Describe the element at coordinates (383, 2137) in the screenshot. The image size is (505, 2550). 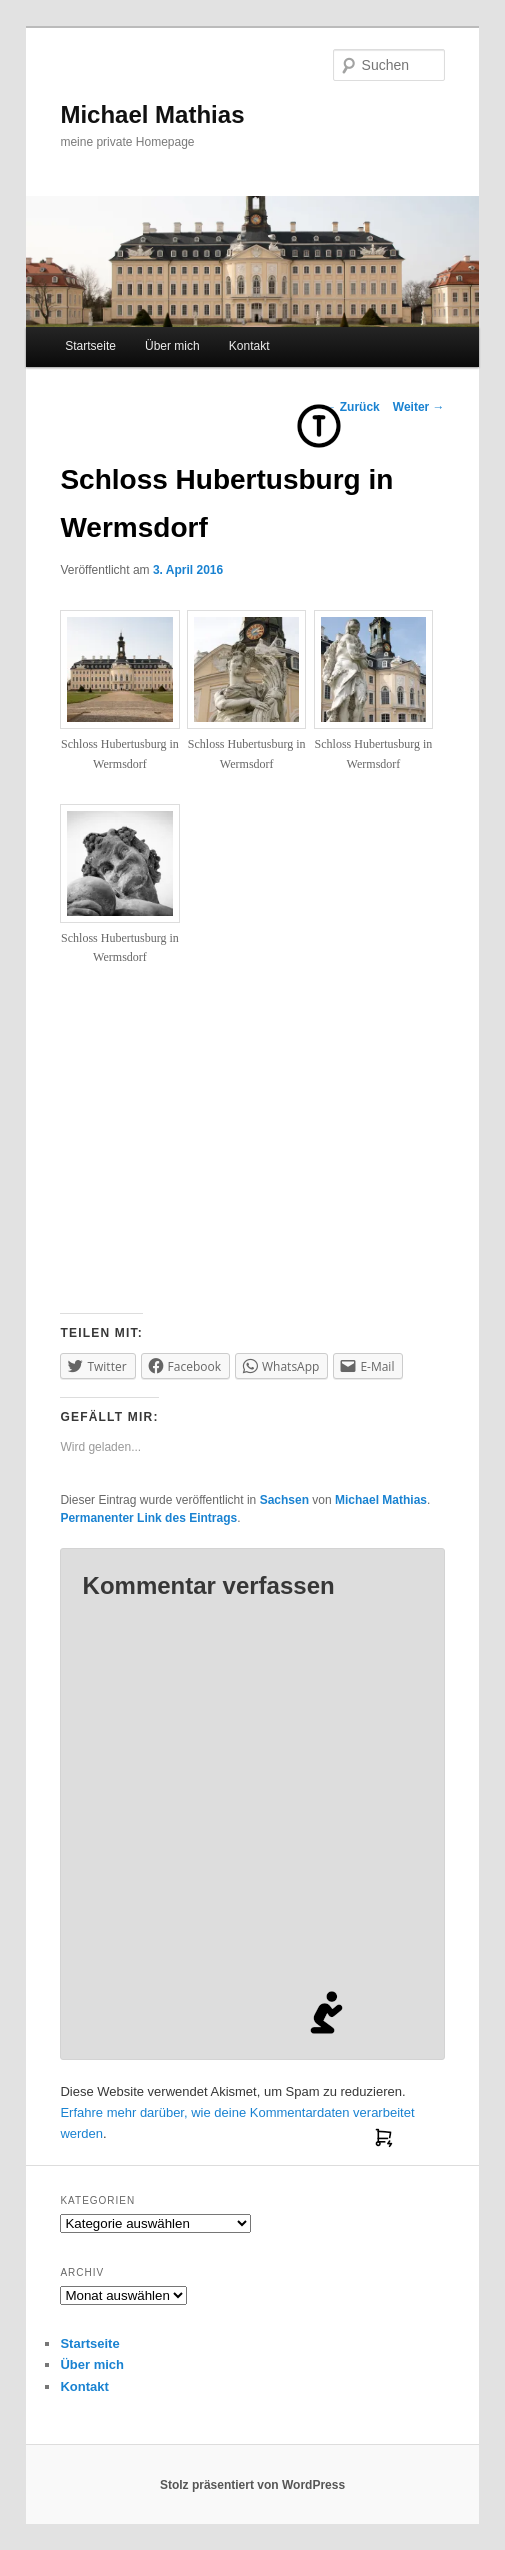
I see `quick checkout or express purchase` at that location.